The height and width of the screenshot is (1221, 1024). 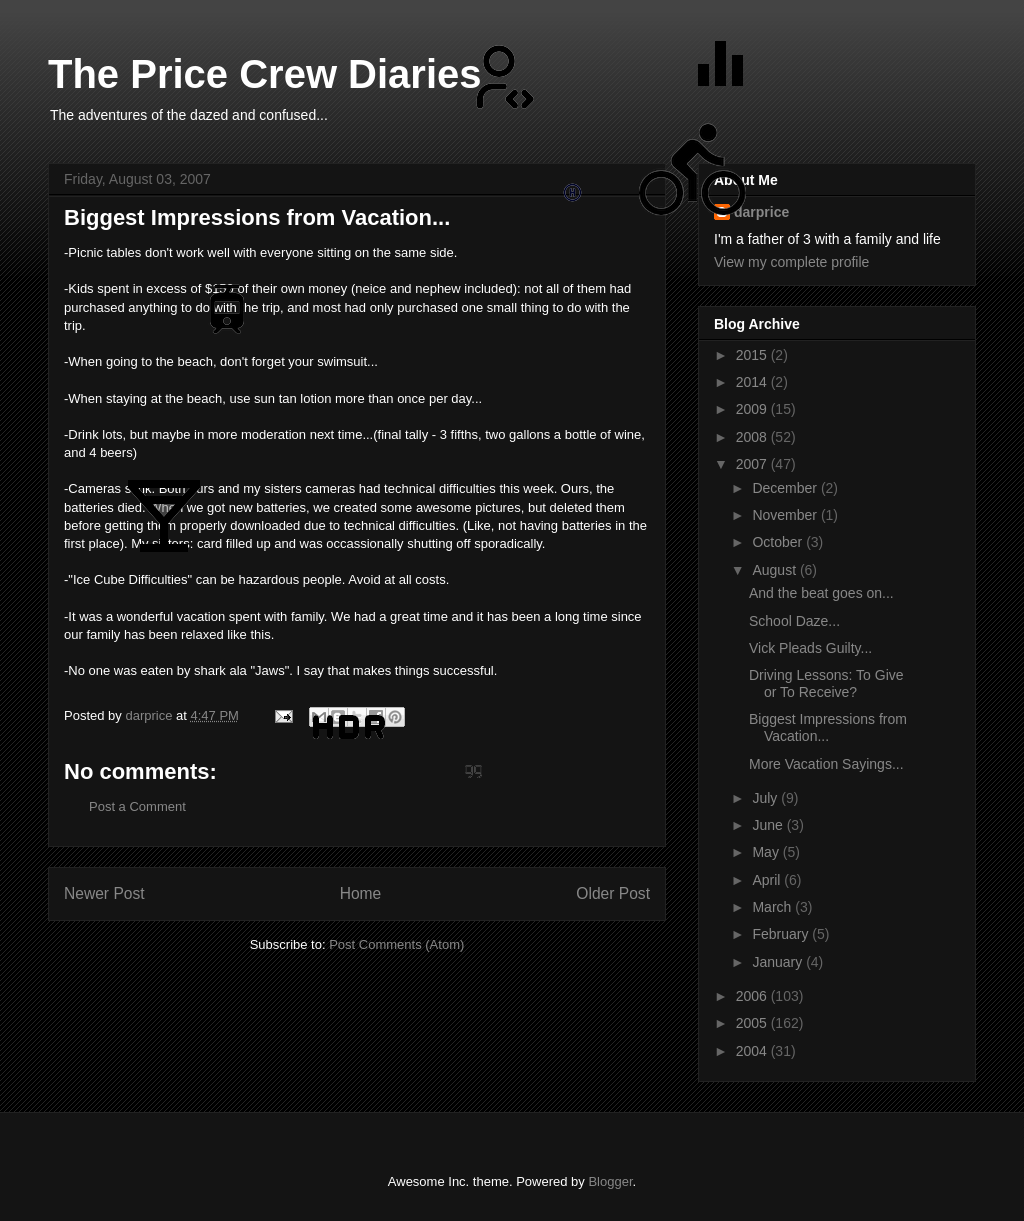 I want to click on get cycling directions, so click(x=692, y=170).